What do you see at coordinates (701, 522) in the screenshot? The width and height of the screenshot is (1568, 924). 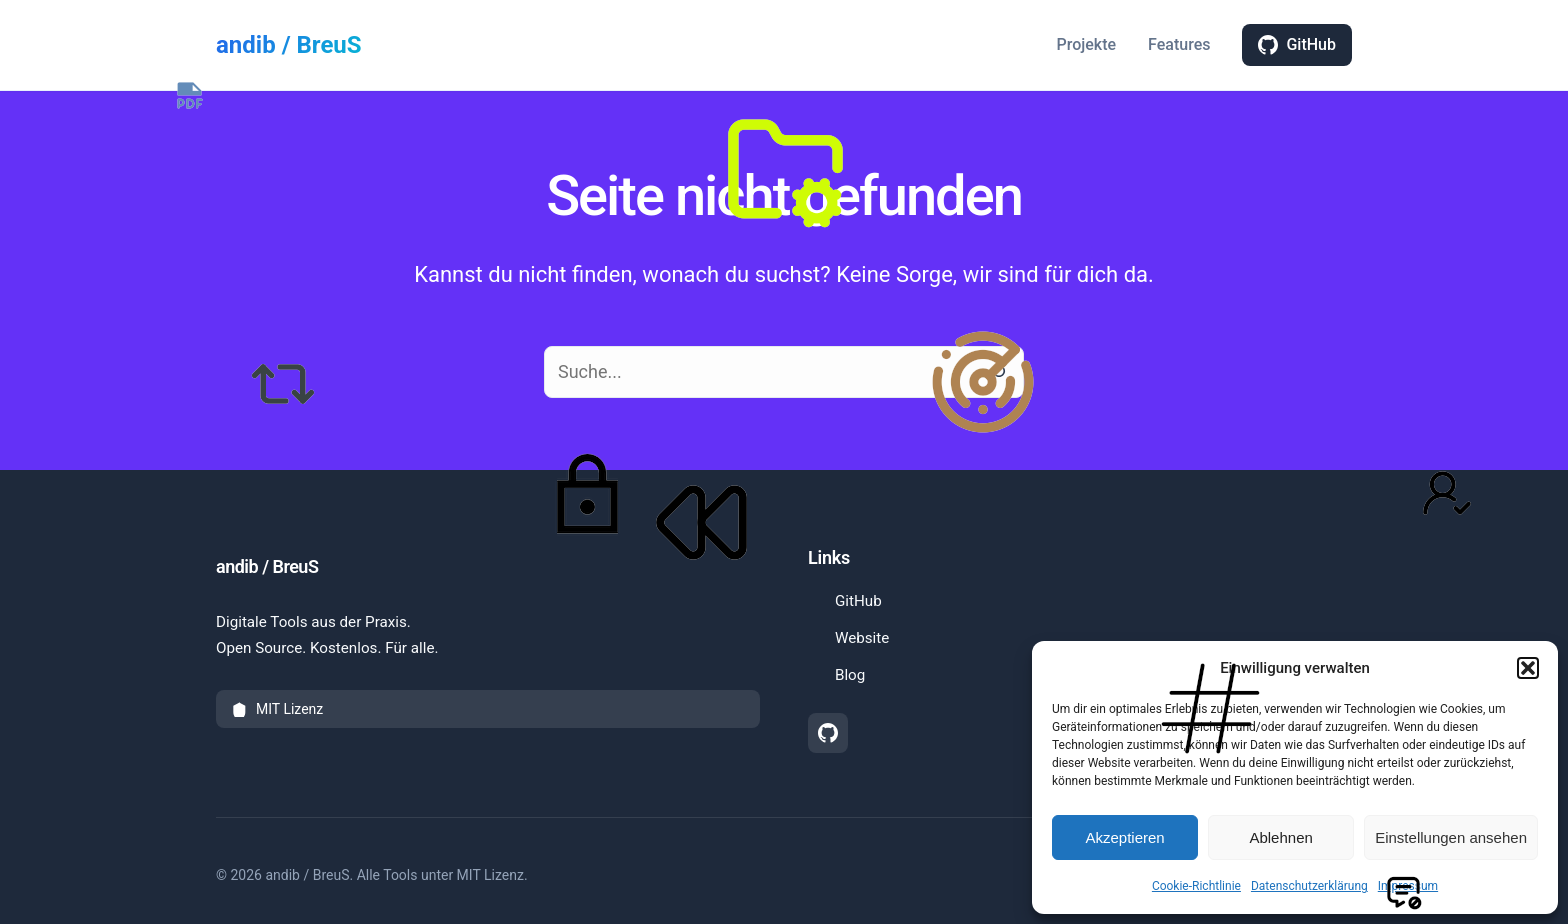 I see `rewind or skip backward in media playback` at bounding box center [701, 522].